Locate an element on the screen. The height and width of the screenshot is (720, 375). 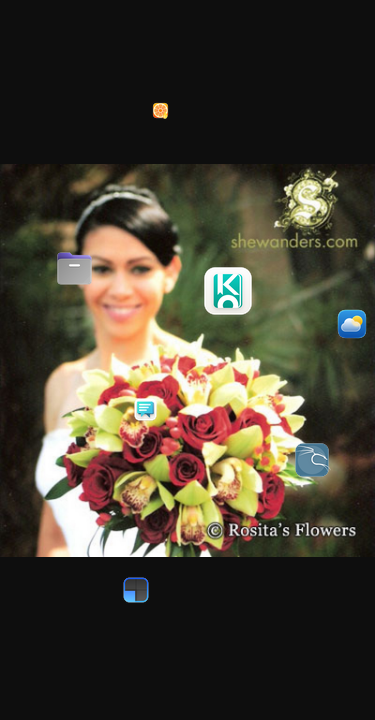
switch to the bottom-left workspace is located at coordinates (136, 590).